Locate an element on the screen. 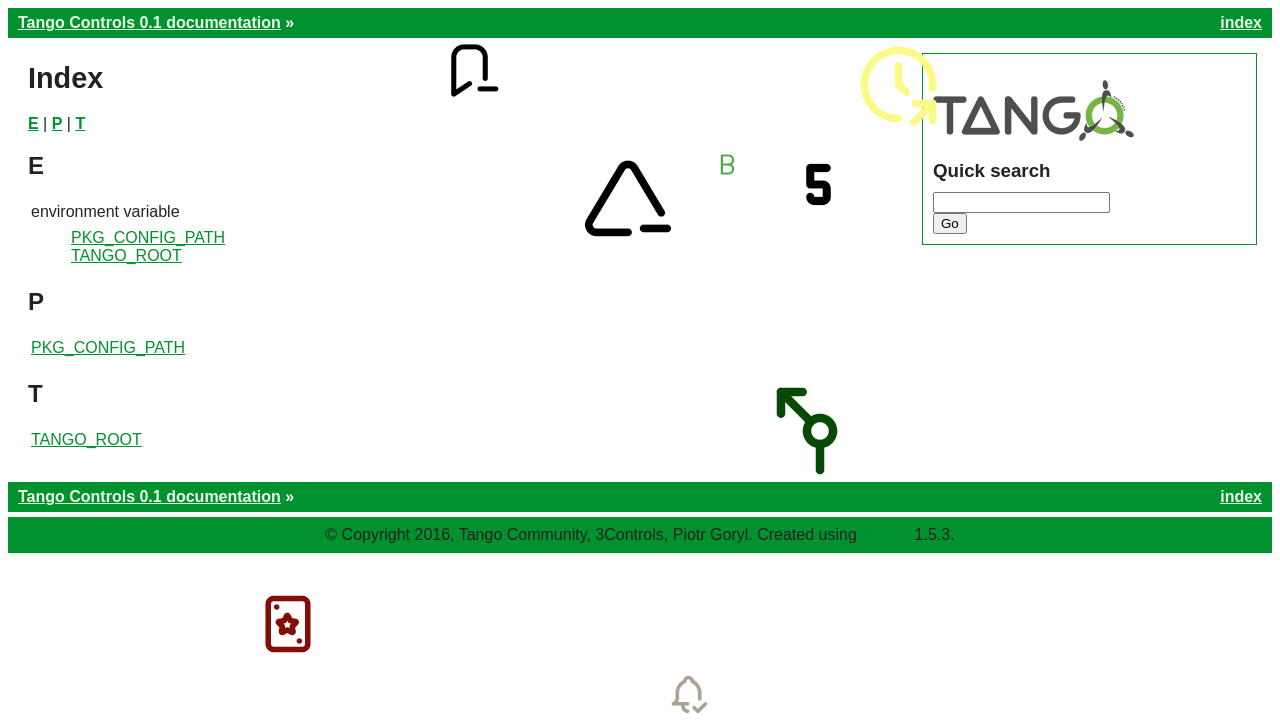  notification successfully enabled is located at coordinates (688, 694).